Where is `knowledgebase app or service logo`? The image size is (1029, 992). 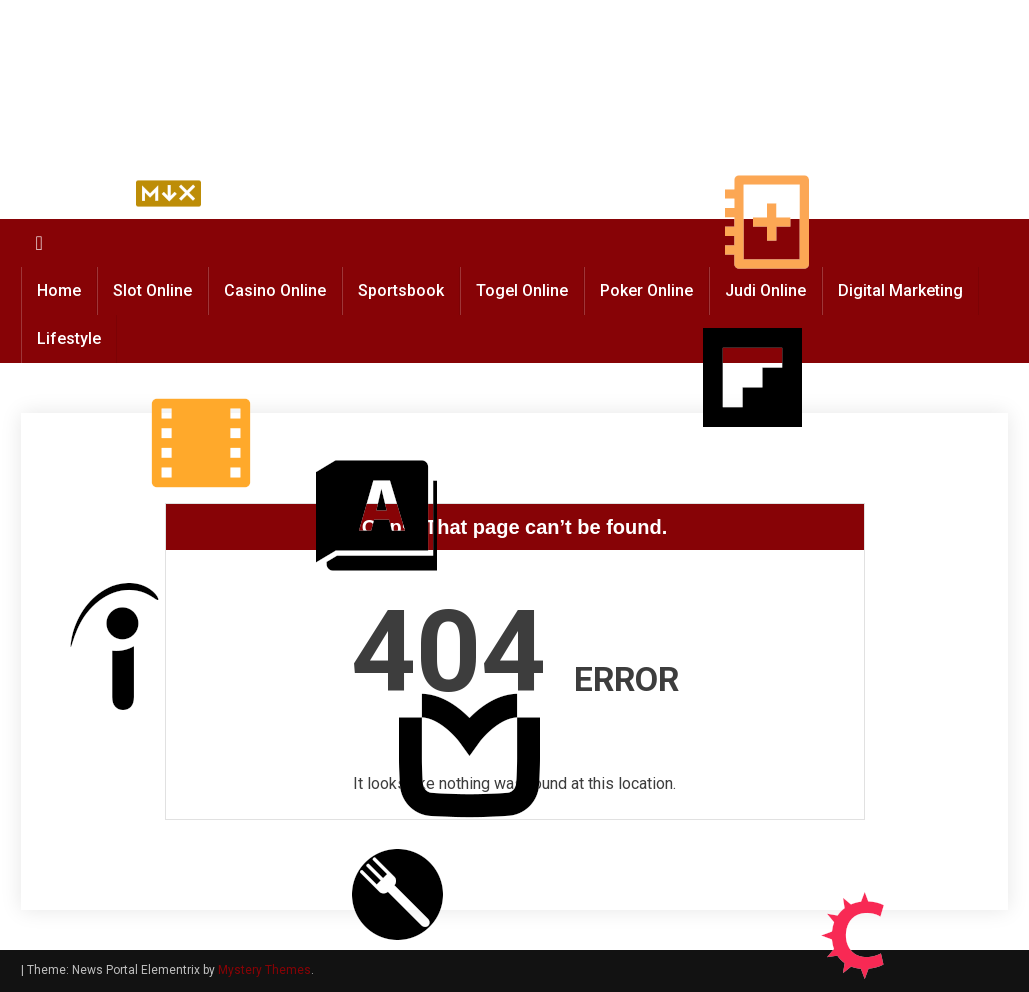 knowledgebase app or service logo is located at coordinates (469, 755).